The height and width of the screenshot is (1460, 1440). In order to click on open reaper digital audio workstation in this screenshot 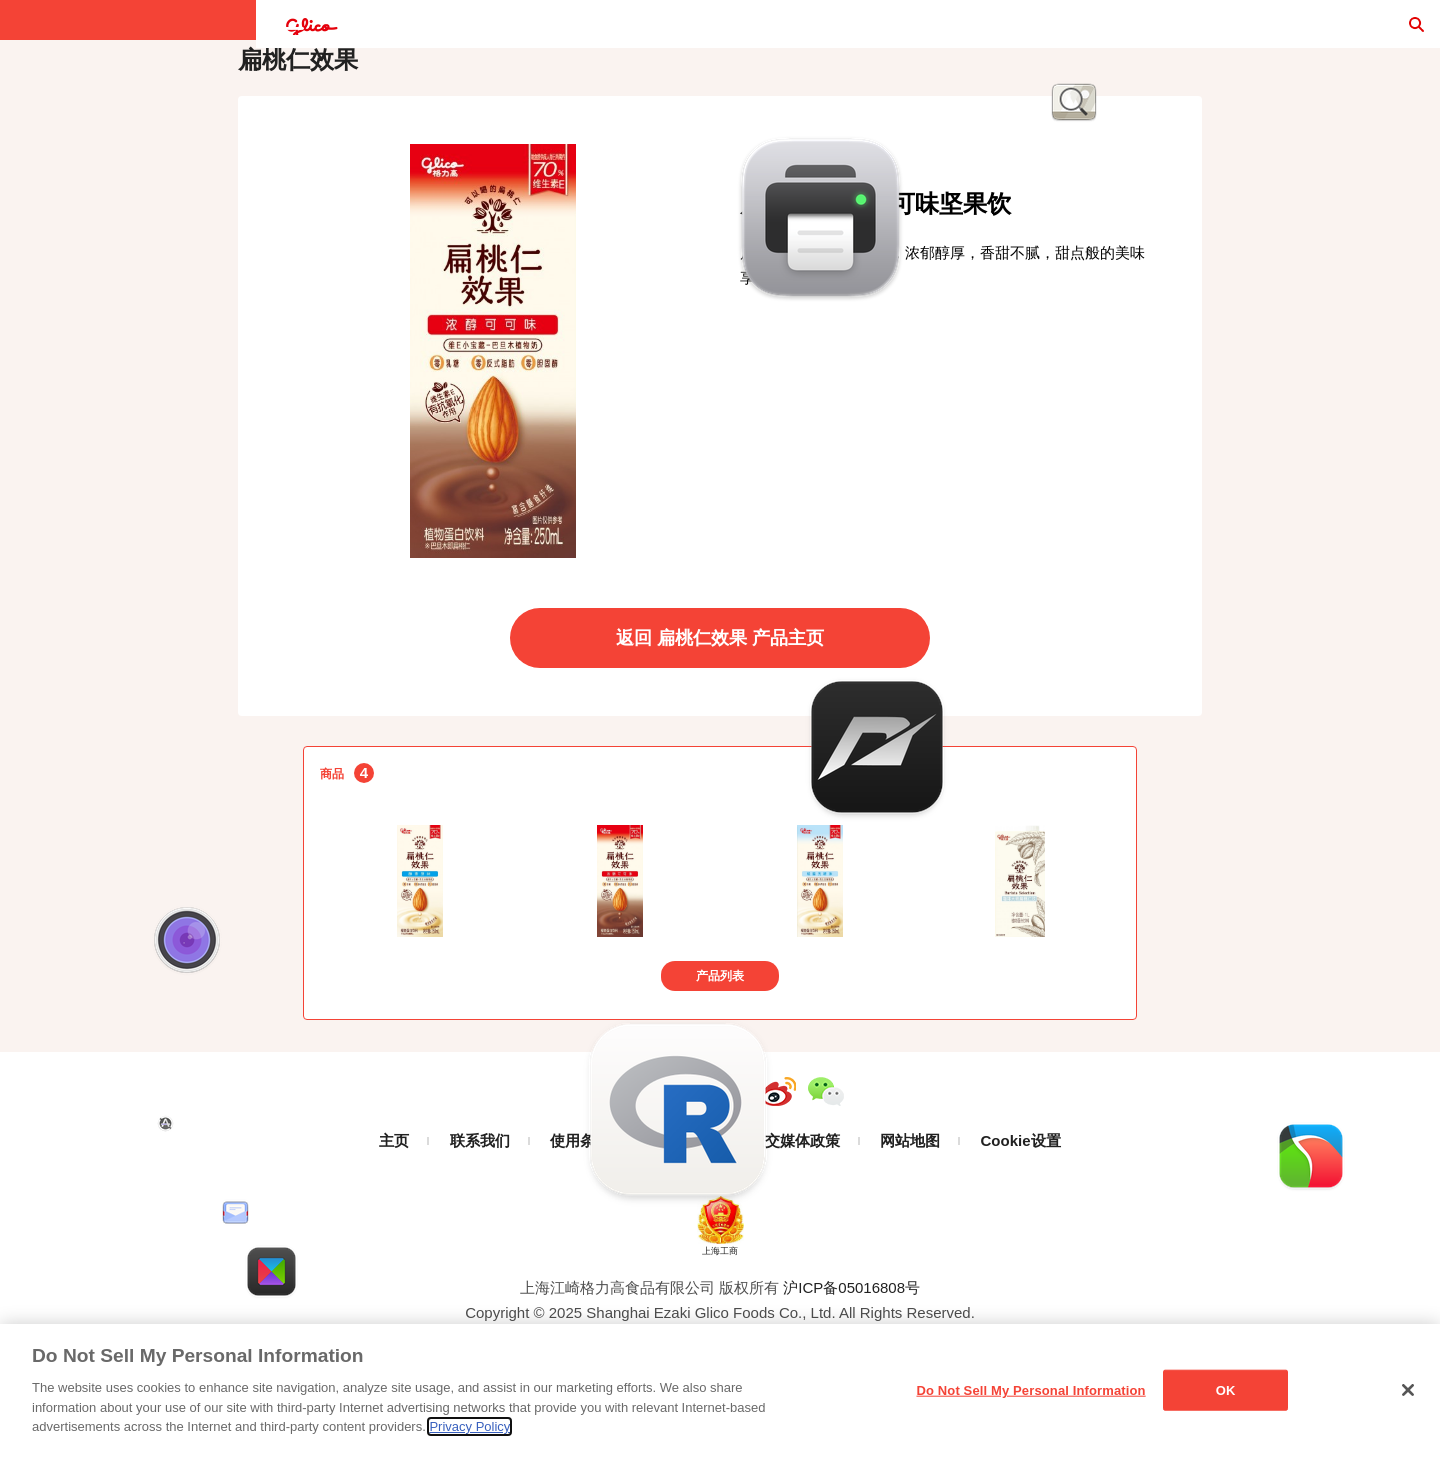, I will do `click(1311, 1156)`.